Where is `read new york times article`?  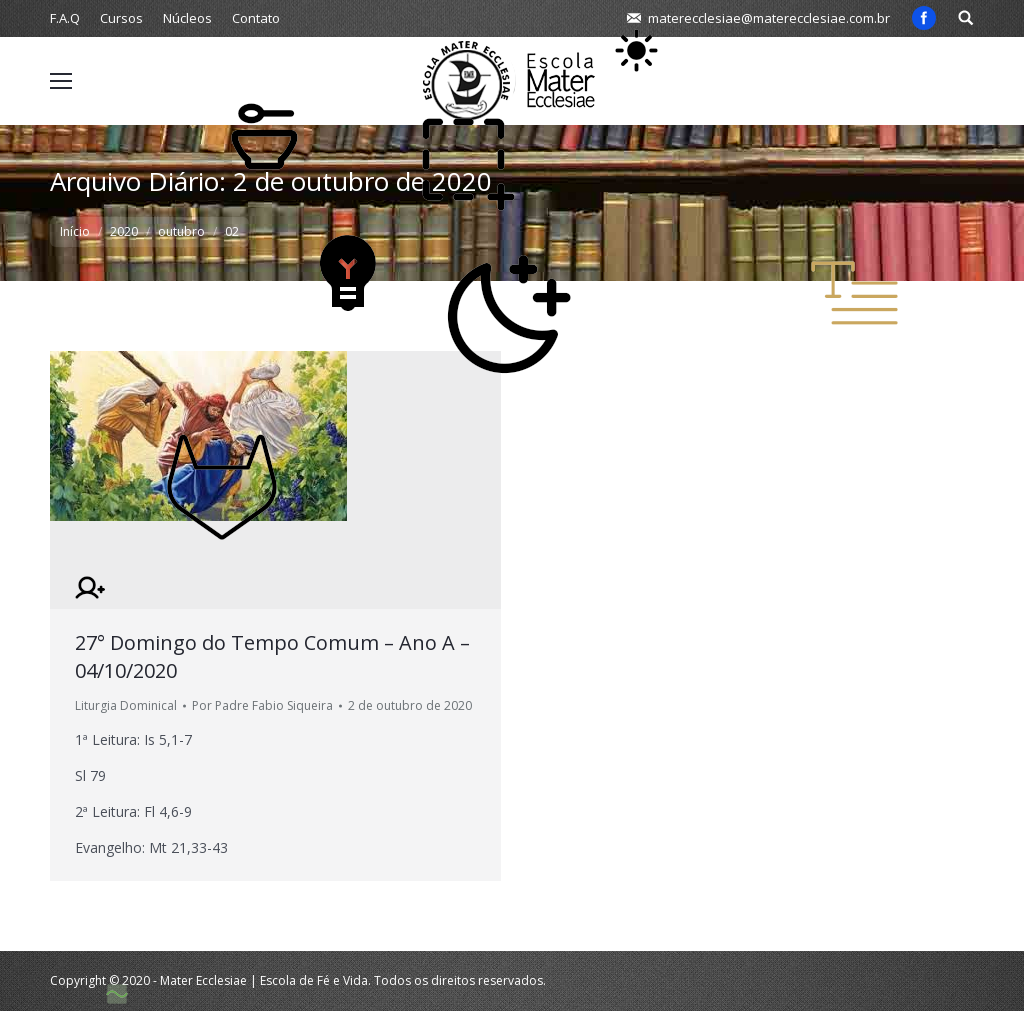
read new york times article is located at coordinates (853, 293).